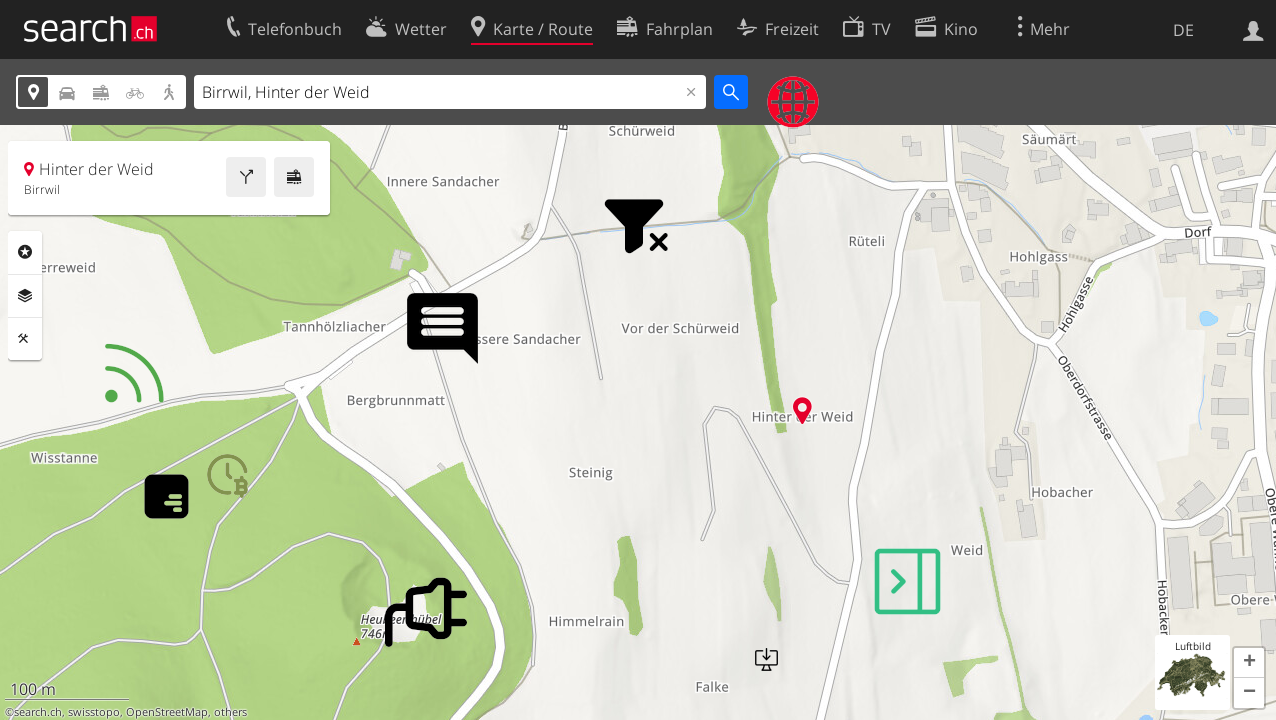 The height and width of the screenshot is (720, 1276). I want to click on subscribe to RSS feed, so click(132, 374).